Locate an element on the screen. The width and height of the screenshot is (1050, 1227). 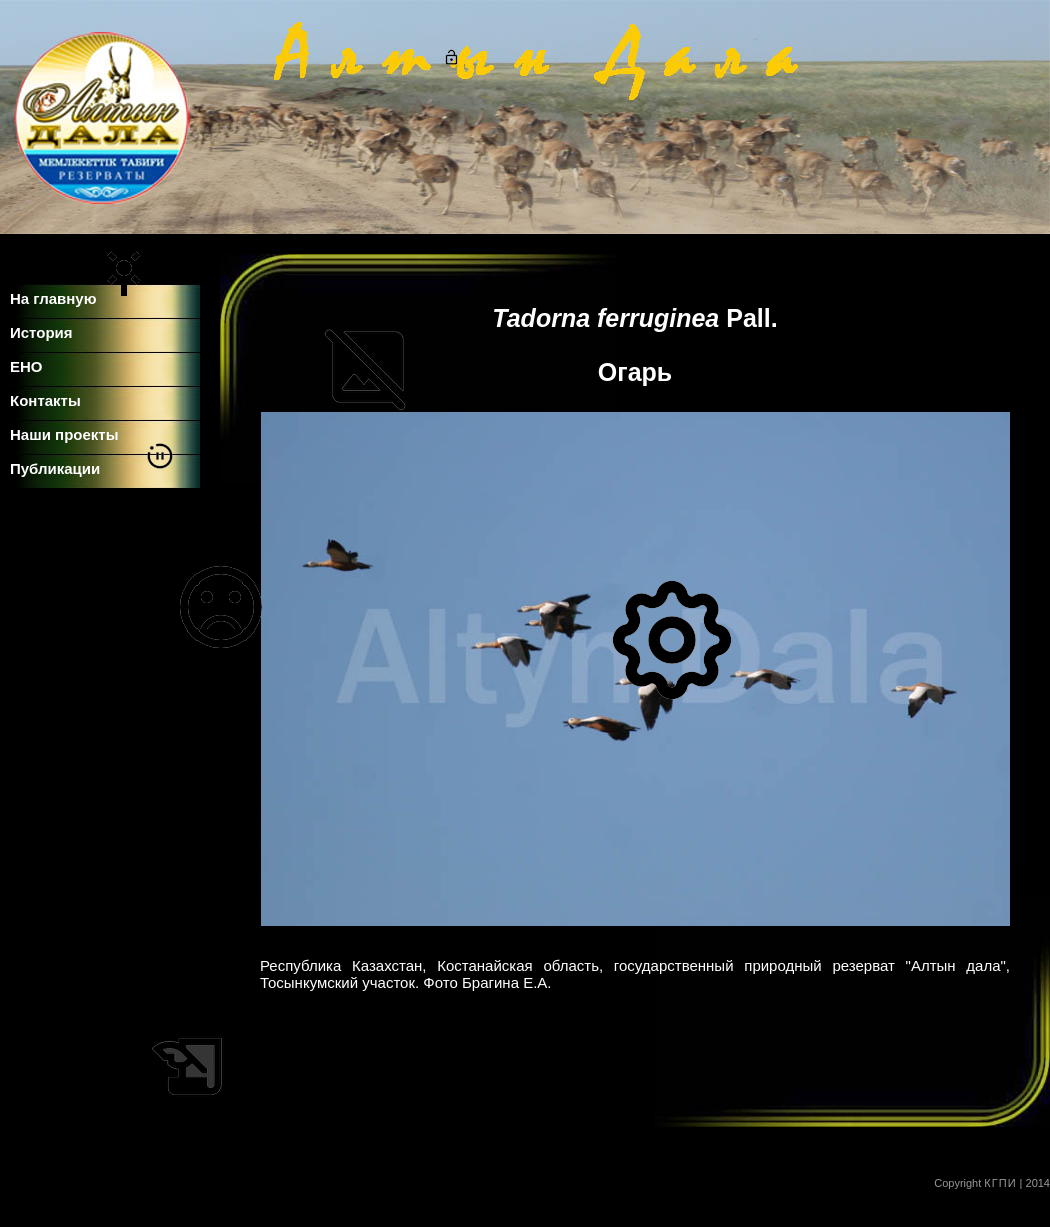
add a lens flare effect to an image is located at coordinates (124, 268).